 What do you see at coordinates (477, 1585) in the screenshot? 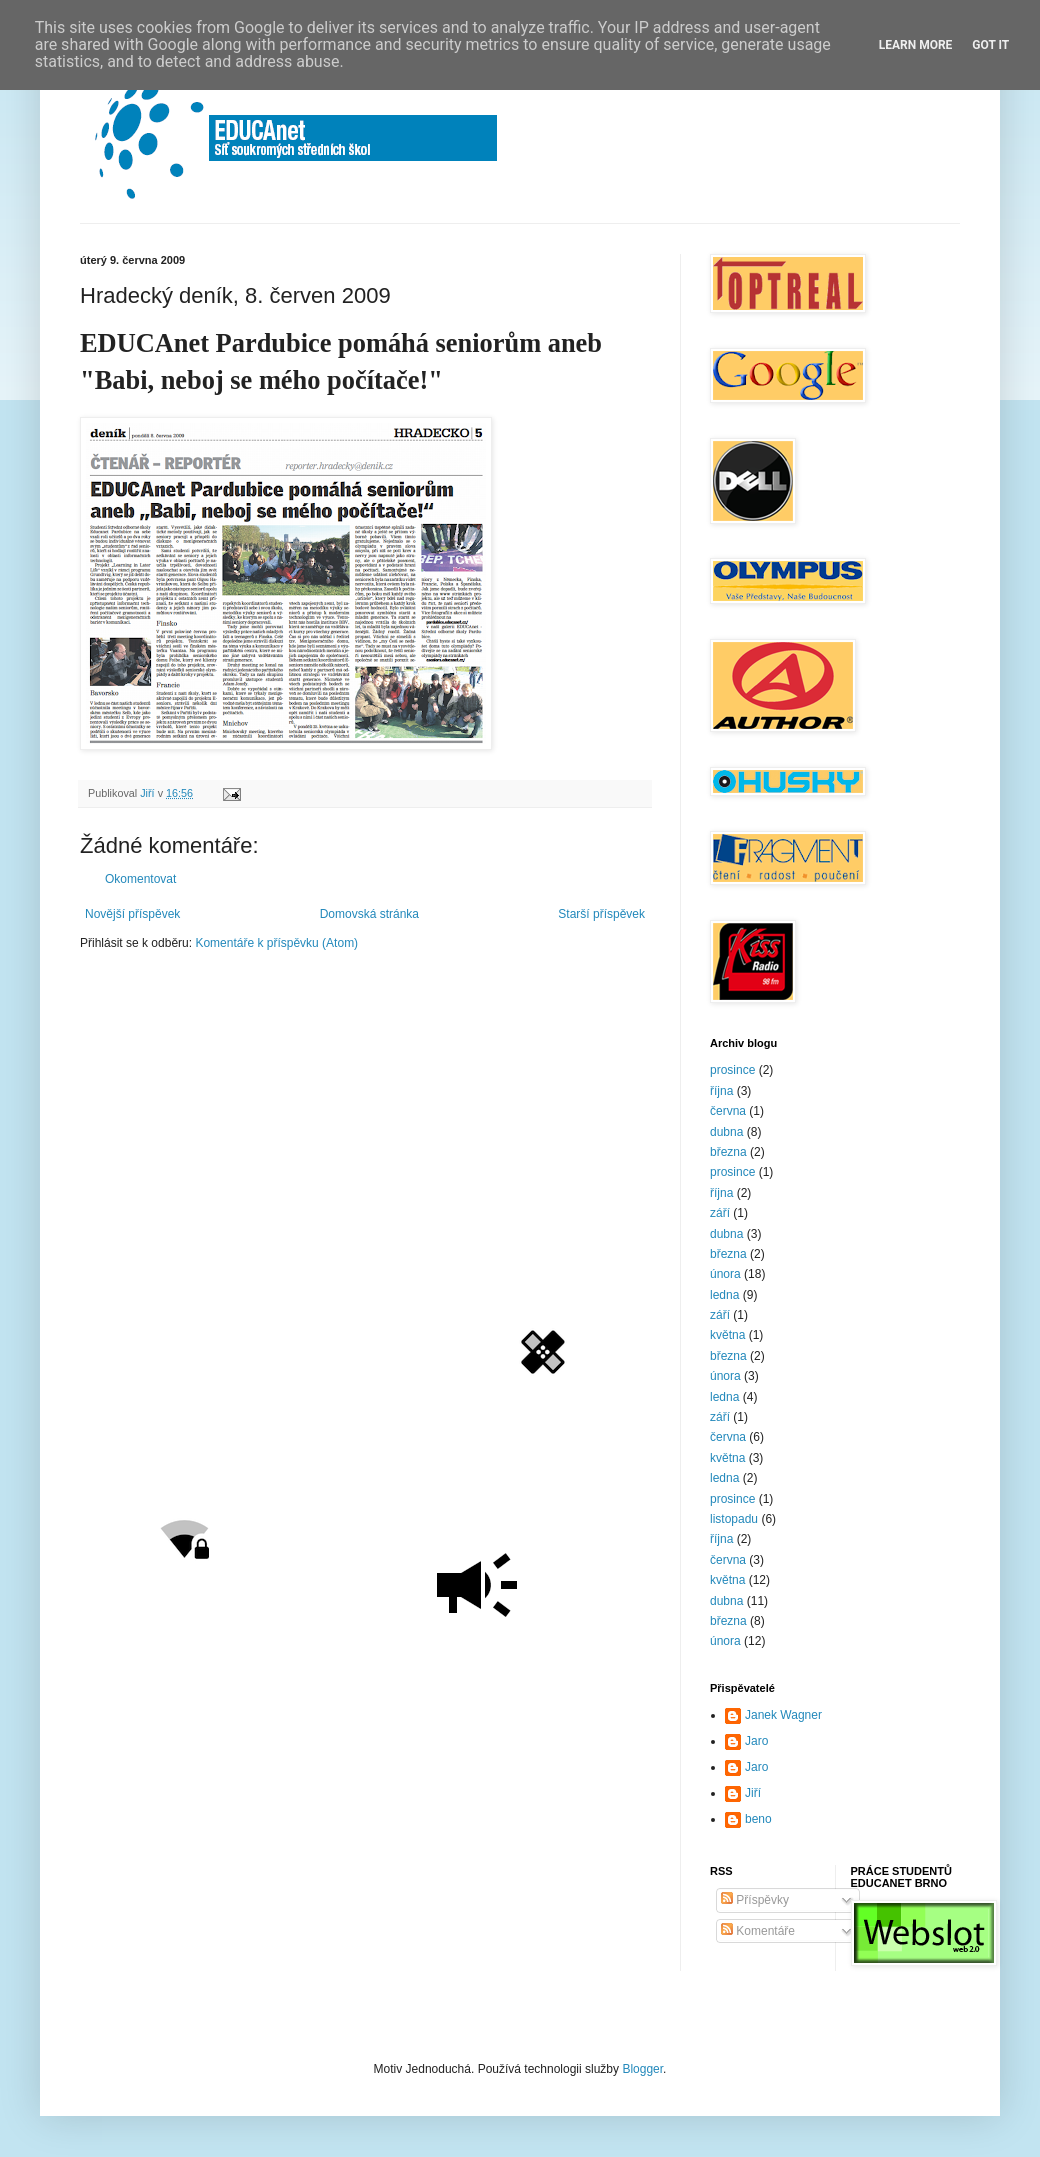
I see `view announcements or notifications` at bounding box center [477, 1585].